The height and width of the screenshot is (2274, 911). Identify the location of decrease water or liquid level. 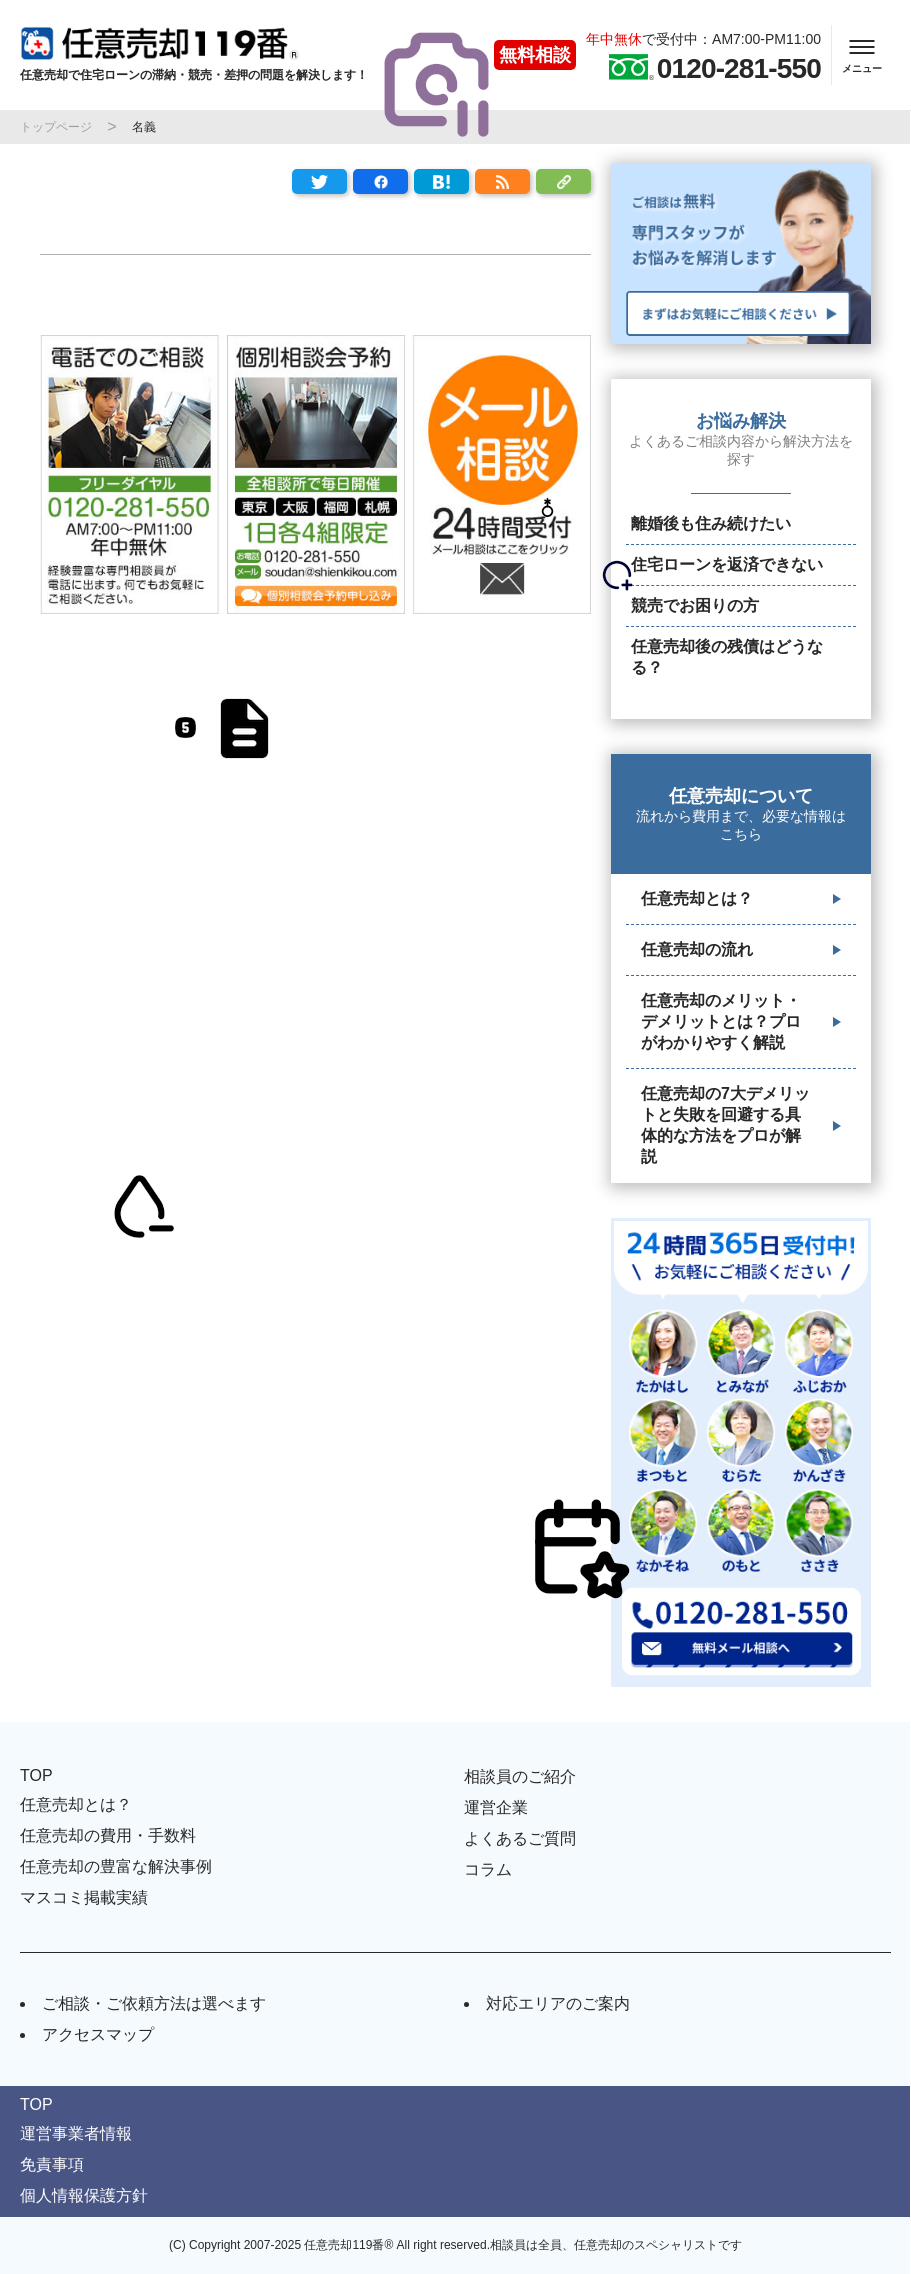
(139, 1206).